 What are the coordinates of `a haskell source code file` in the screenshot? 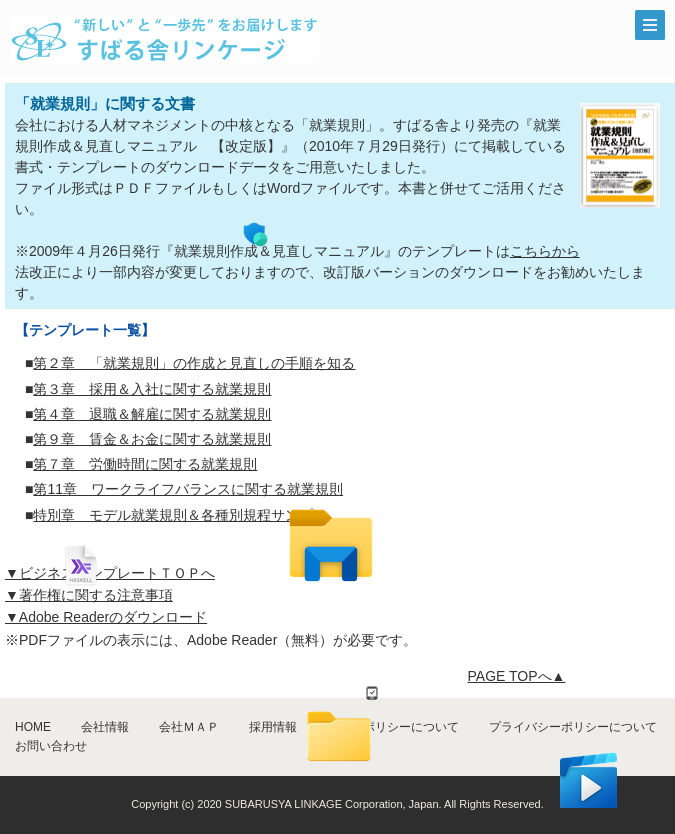 It's located at (81, 566).